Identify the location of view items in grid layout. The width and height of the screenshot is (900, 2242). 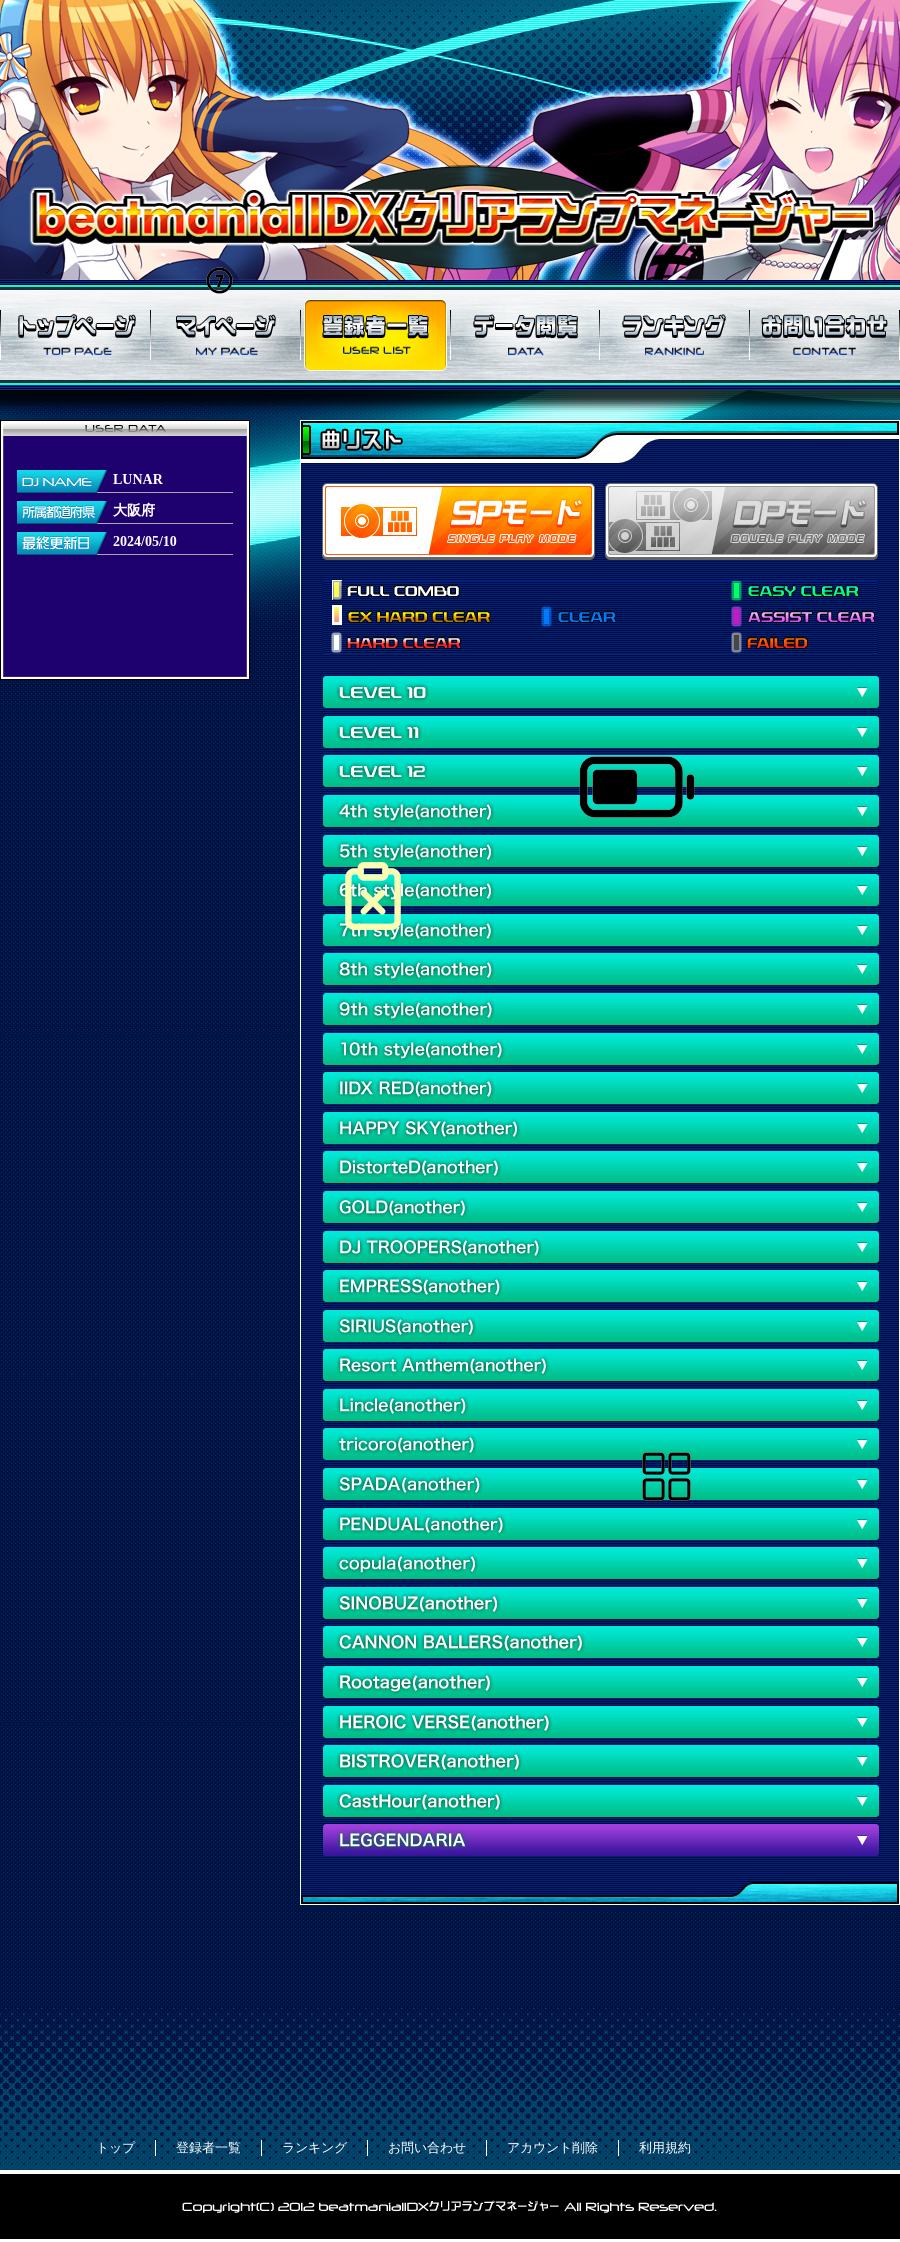
(666, 1476).